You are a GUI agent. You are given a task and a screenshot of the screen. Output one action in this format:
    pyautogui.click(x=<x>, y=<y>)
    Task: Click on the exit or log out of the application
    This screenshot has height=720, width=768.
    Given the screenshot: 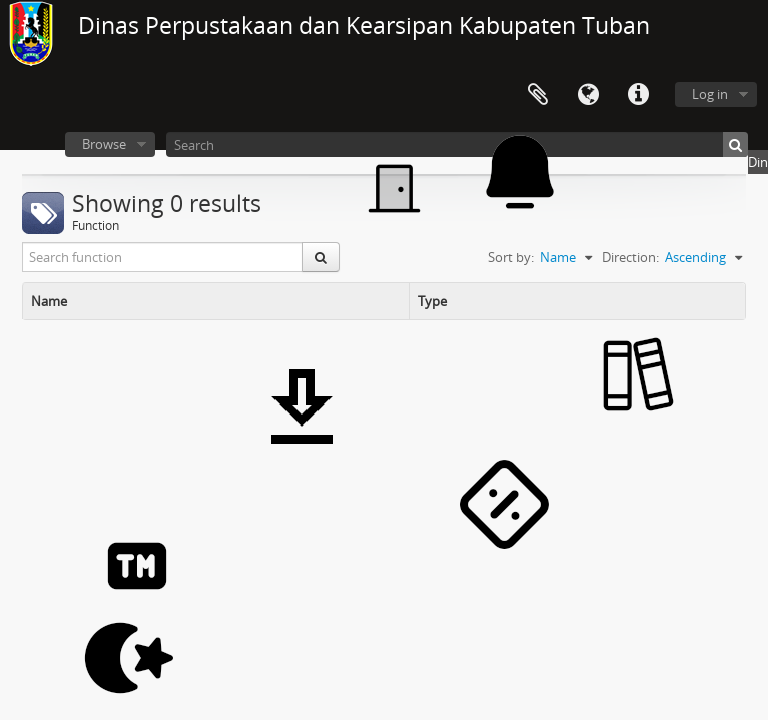 What is the action you would take?
    pyautogui.click(x=394, y=188)
    